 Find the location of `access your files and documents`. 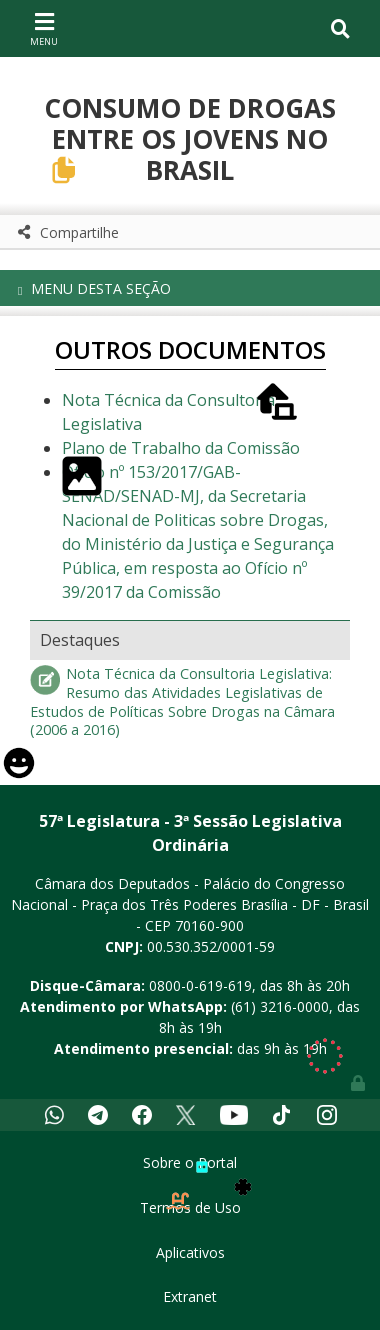

access your files and documents is located at coordinates (63, 170).